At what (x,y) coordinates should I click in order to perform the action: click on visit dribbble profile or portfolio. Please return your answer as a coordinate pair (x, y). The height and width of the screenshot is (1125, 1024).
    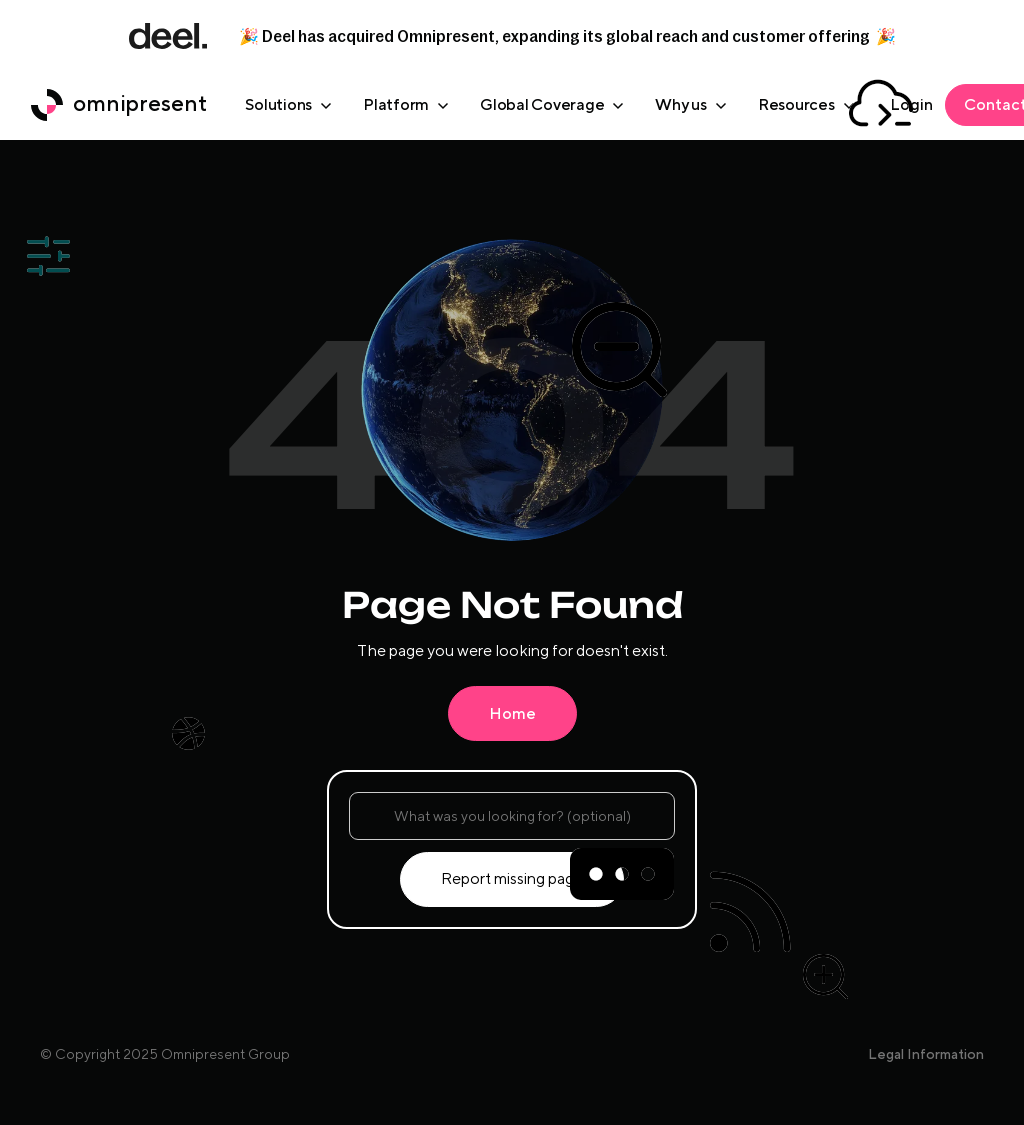
    Looking at the image, I should click on (188, 733).